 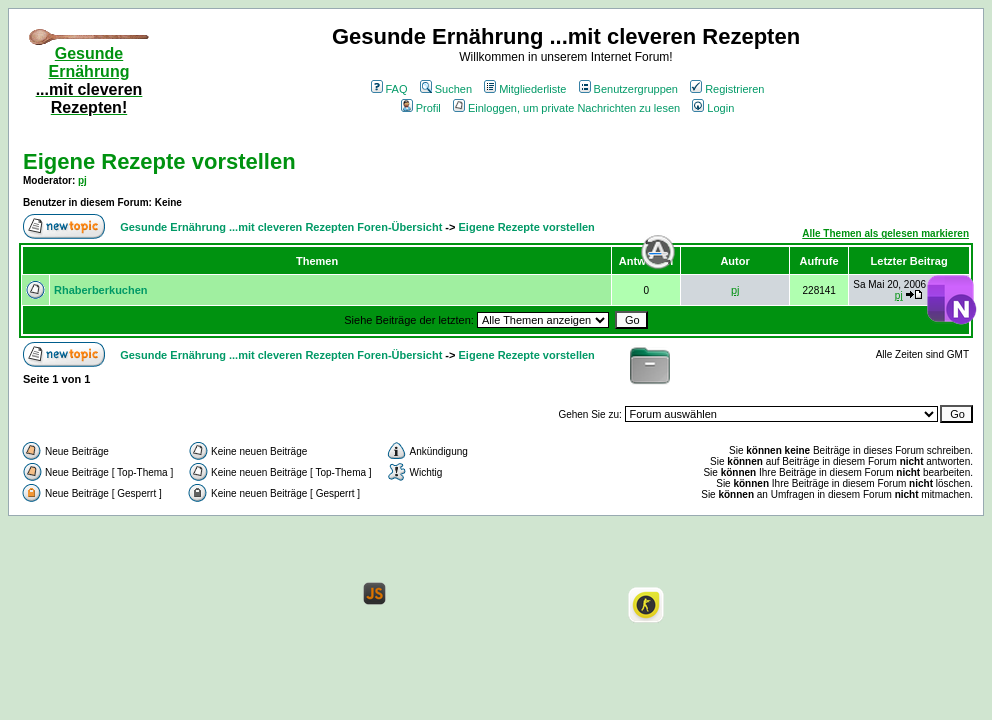 I want to click on open Microsoft OneNote, so click(x=950, y=298).